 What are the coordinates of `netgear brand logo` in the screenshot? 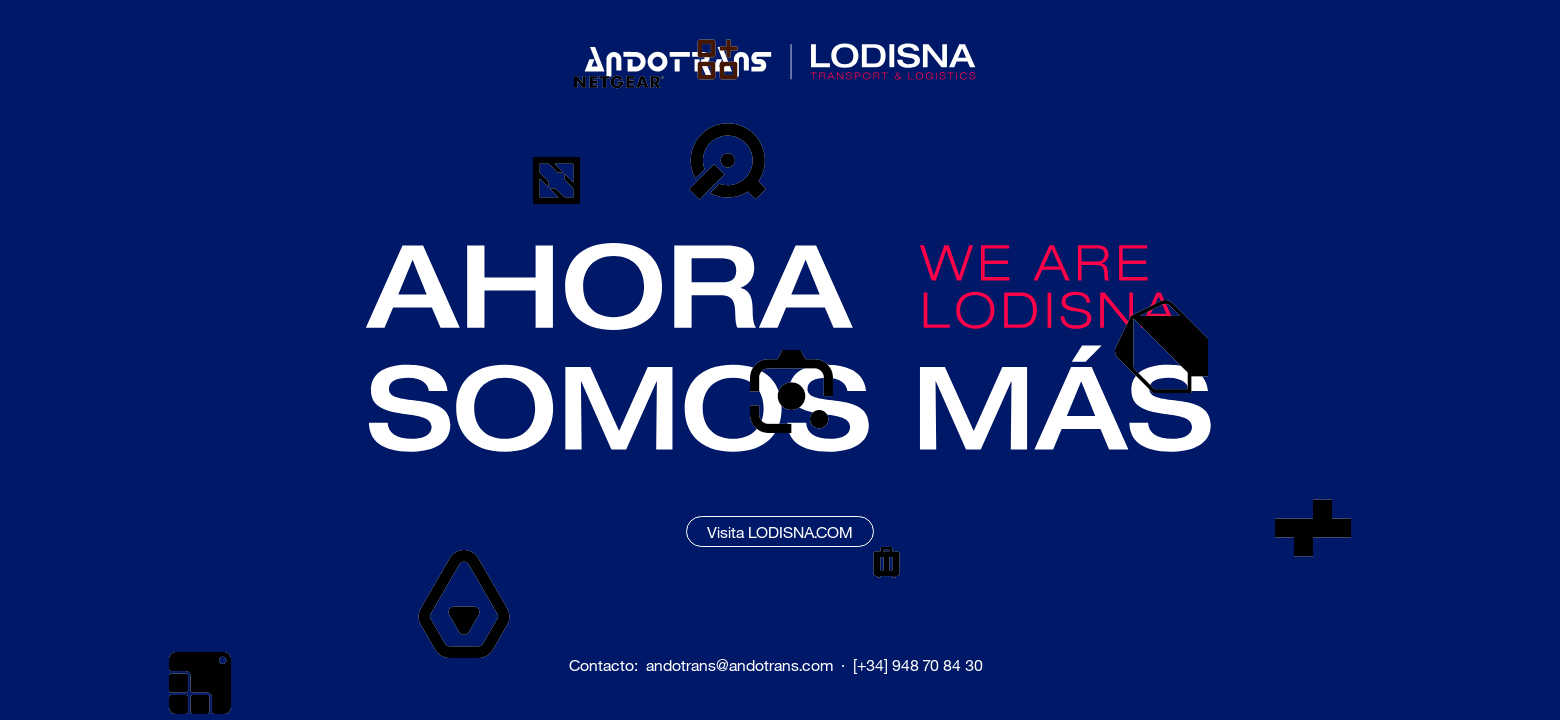 It's located at (619, 82).